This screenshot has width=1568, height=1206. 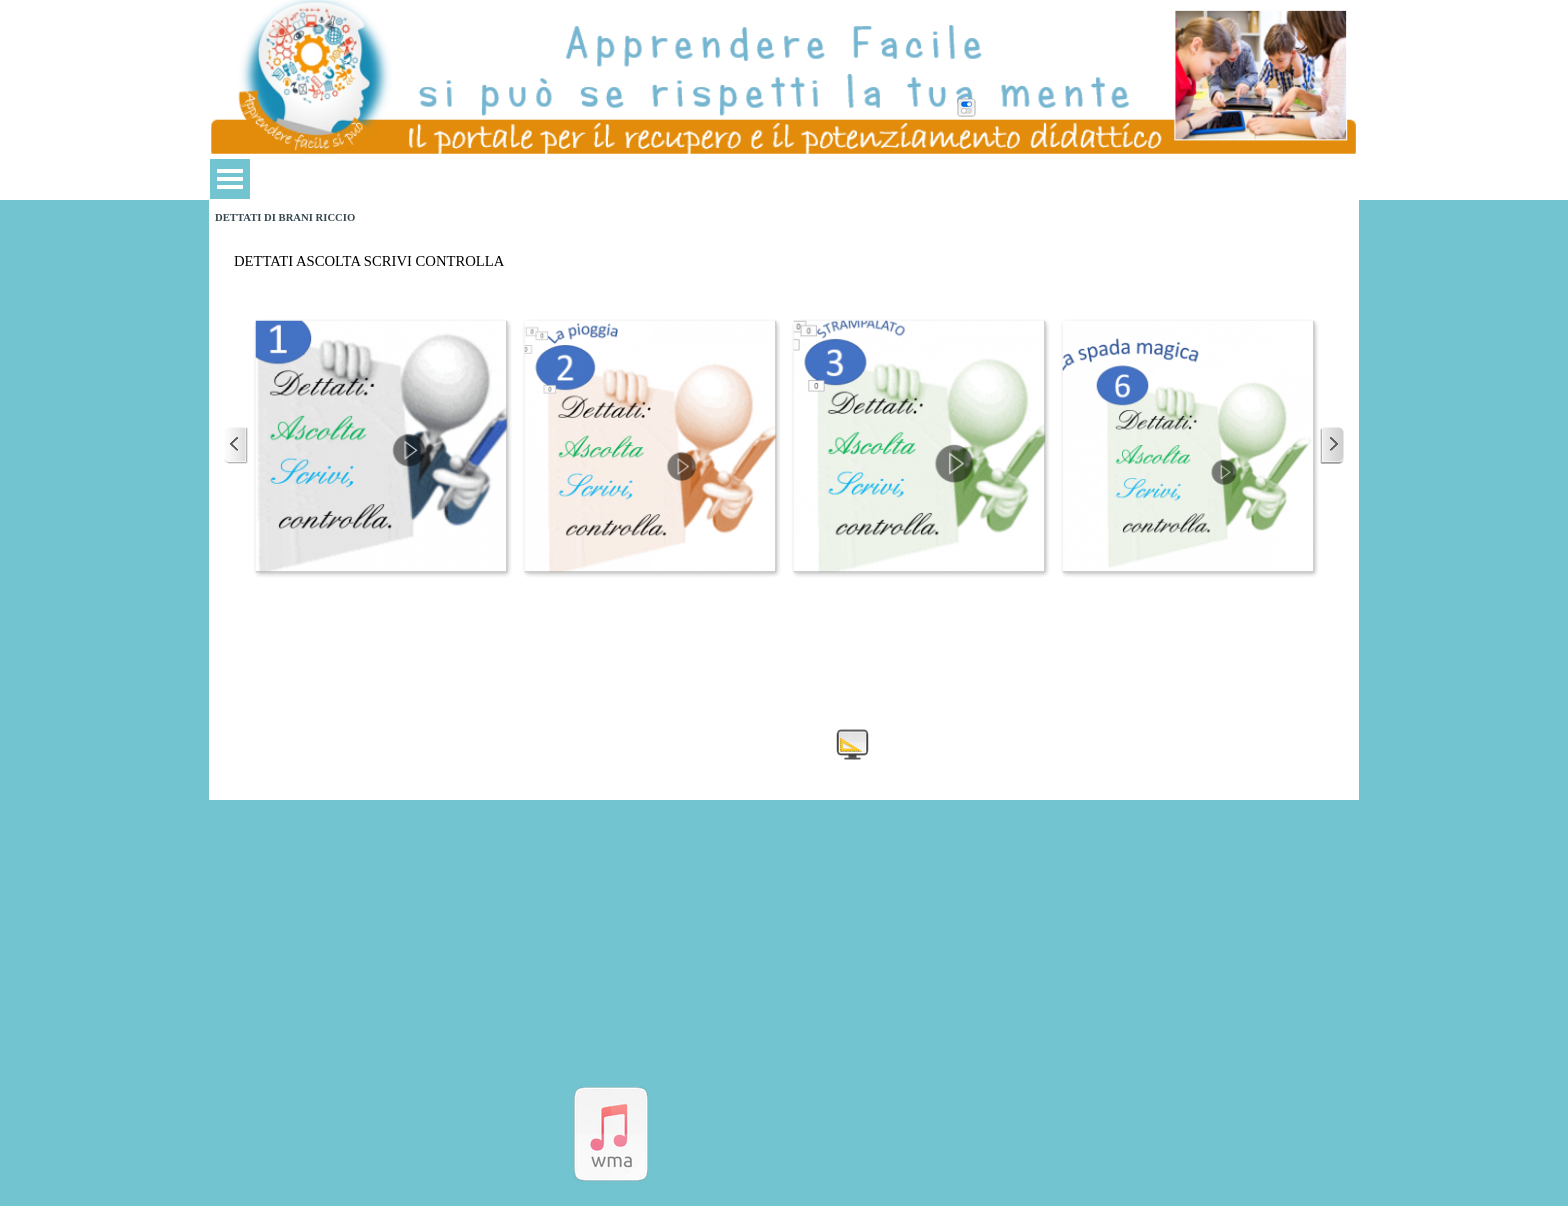 I want to click on access display settings and screen configuration, so click(x=852, y=744).